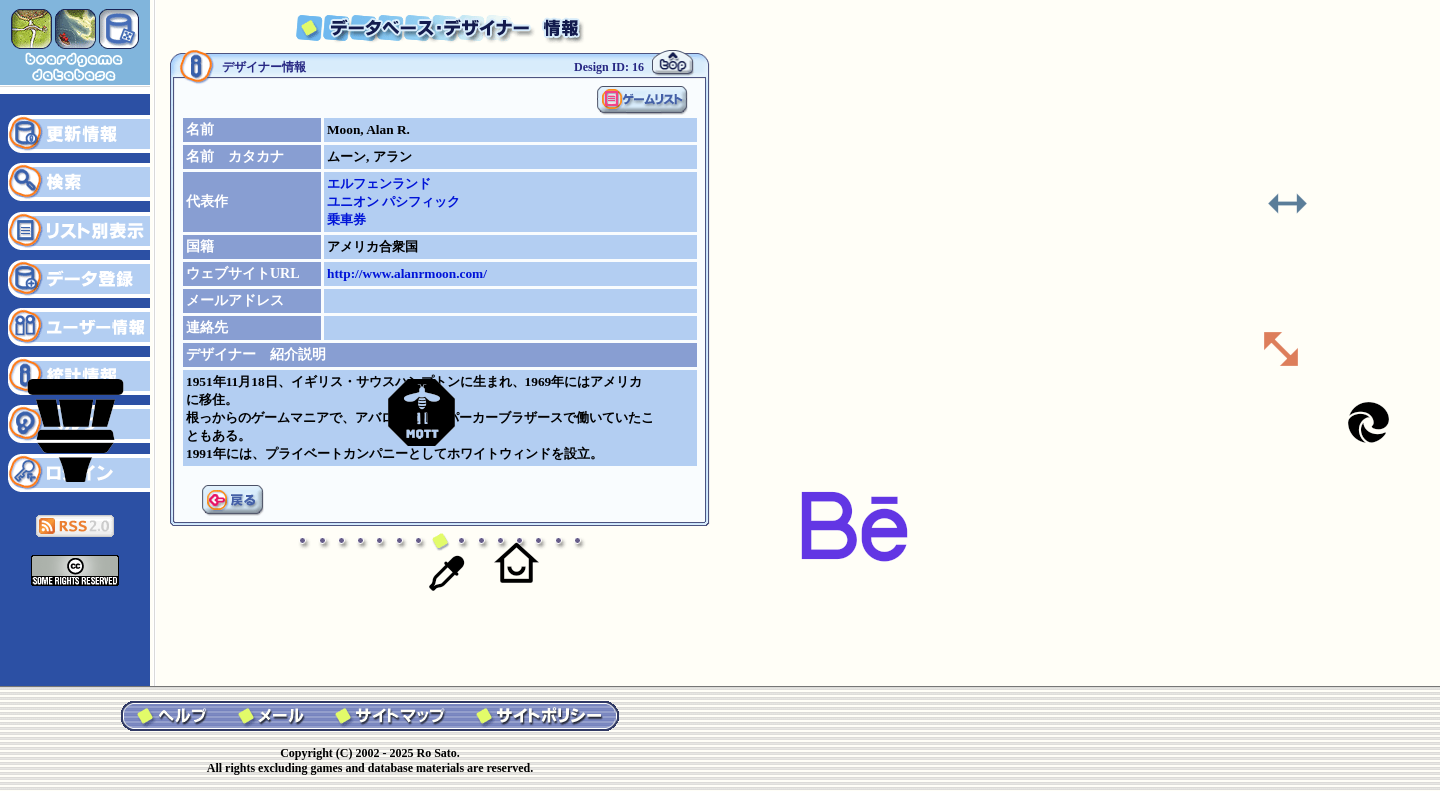 The height and width of the screenshot is (791, 1440). Describe the element at coordinates (1287, 203) in the screenshot. I see `expand content horizontally` at that location.